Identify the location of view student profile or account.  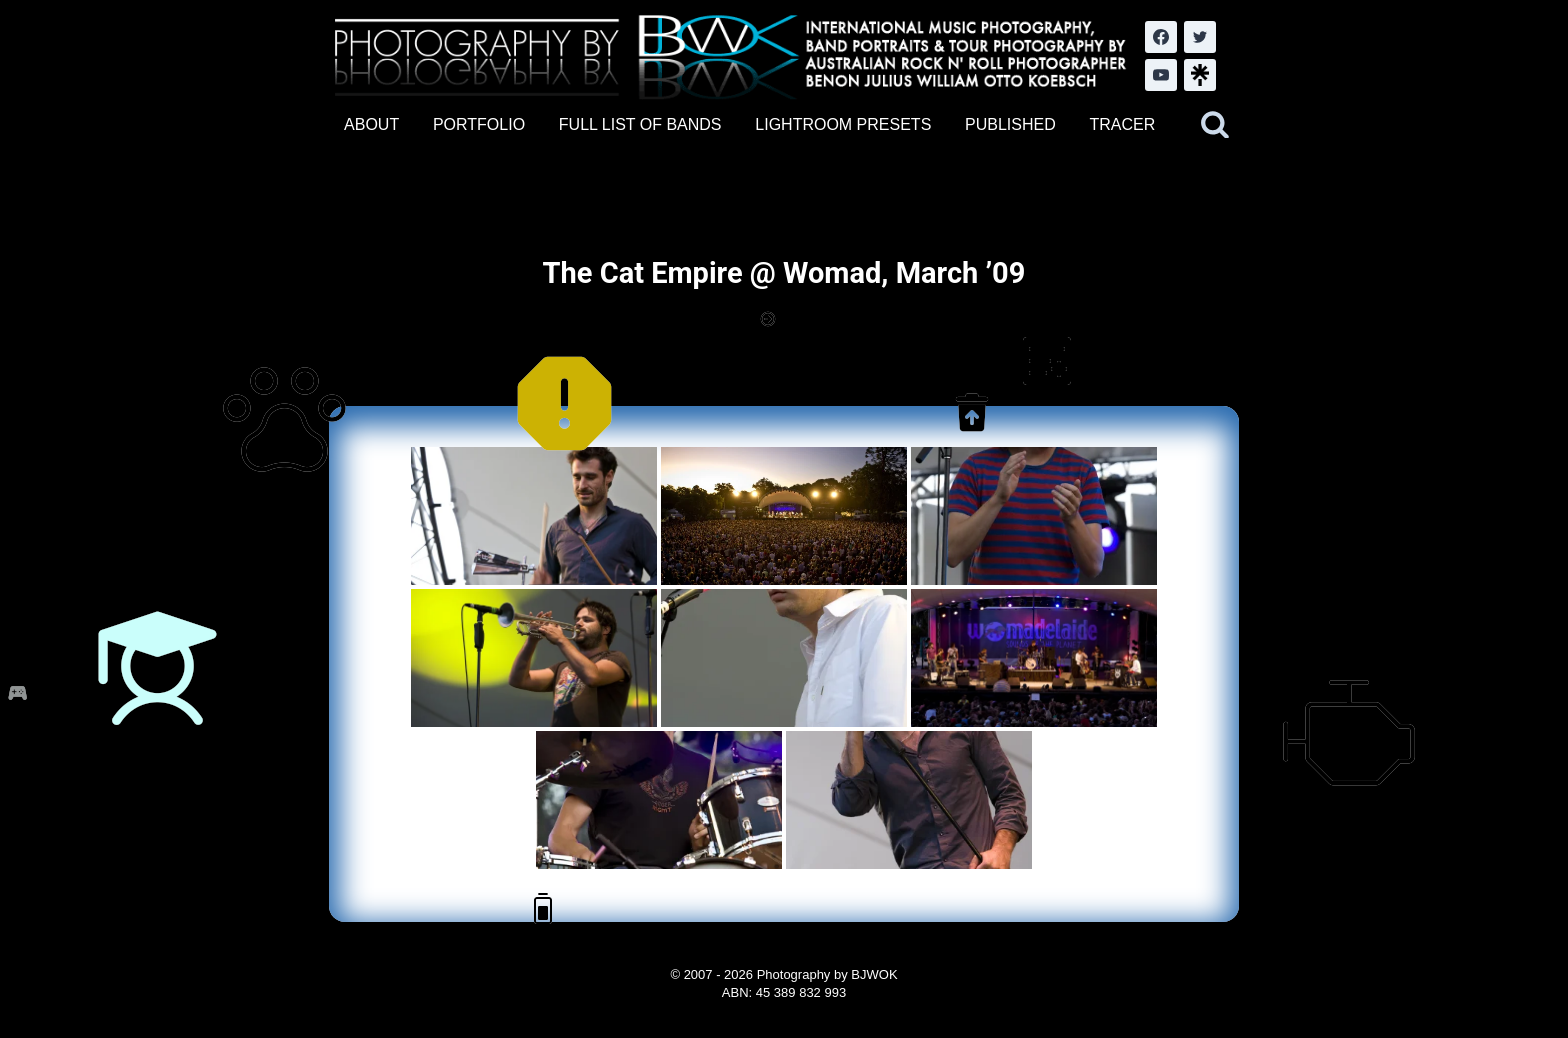
(157, 670).